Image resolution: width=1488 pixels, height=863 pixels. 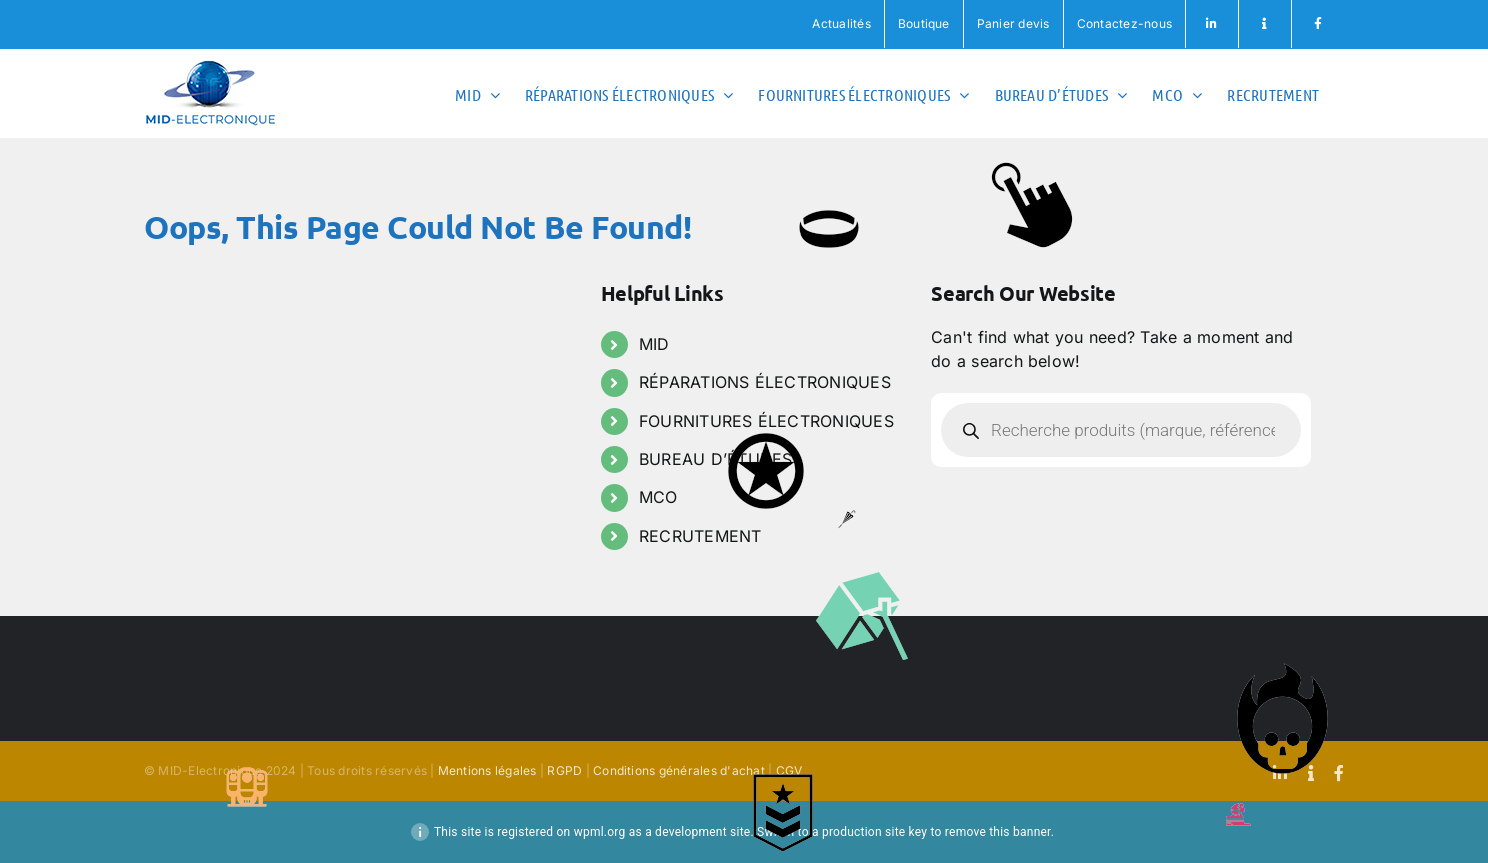 I want to click on select umbrella bayonet weapon in game inventory, so click(x=846, y=519).